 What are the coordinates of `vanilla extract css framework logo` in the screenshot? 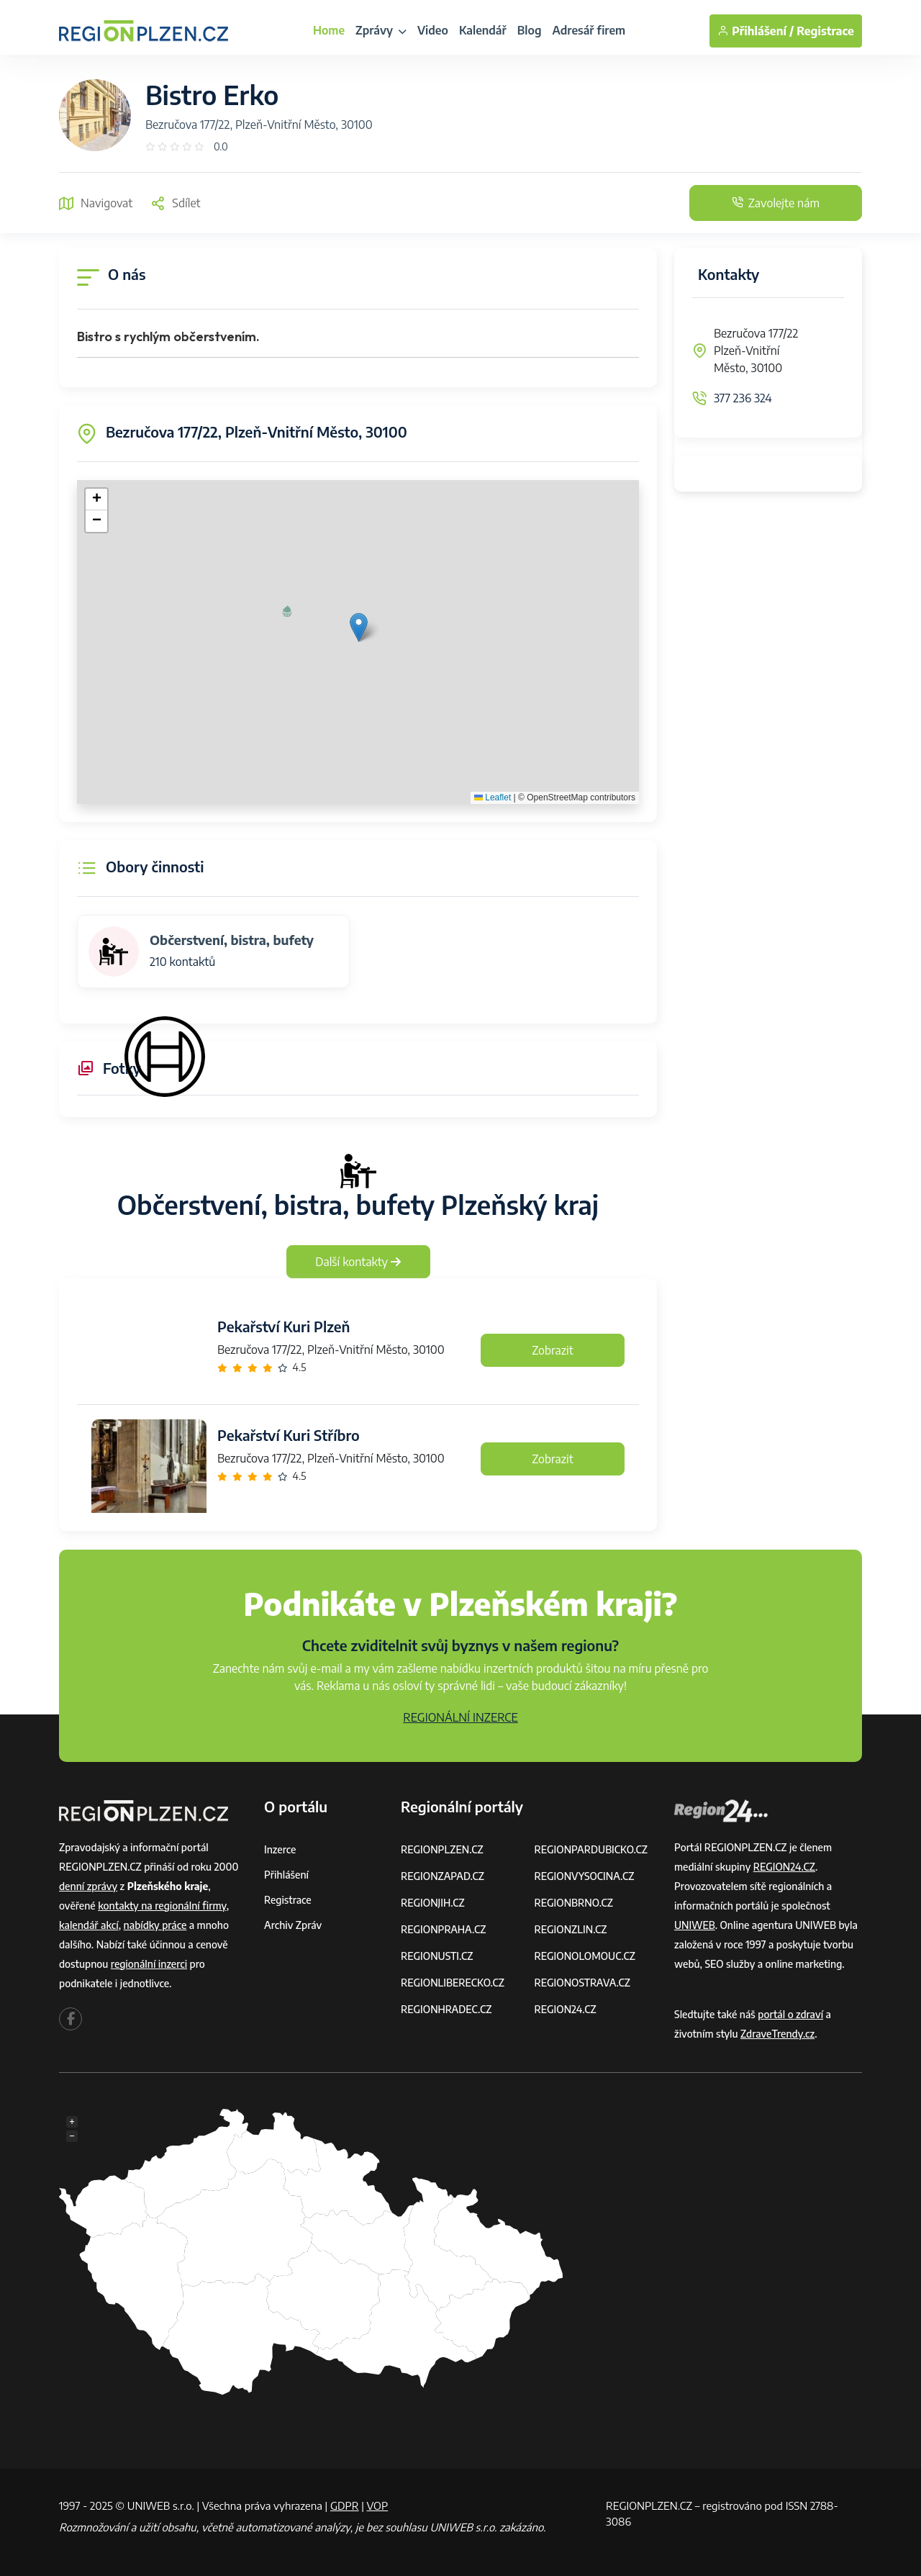 It's located at (287, 611).